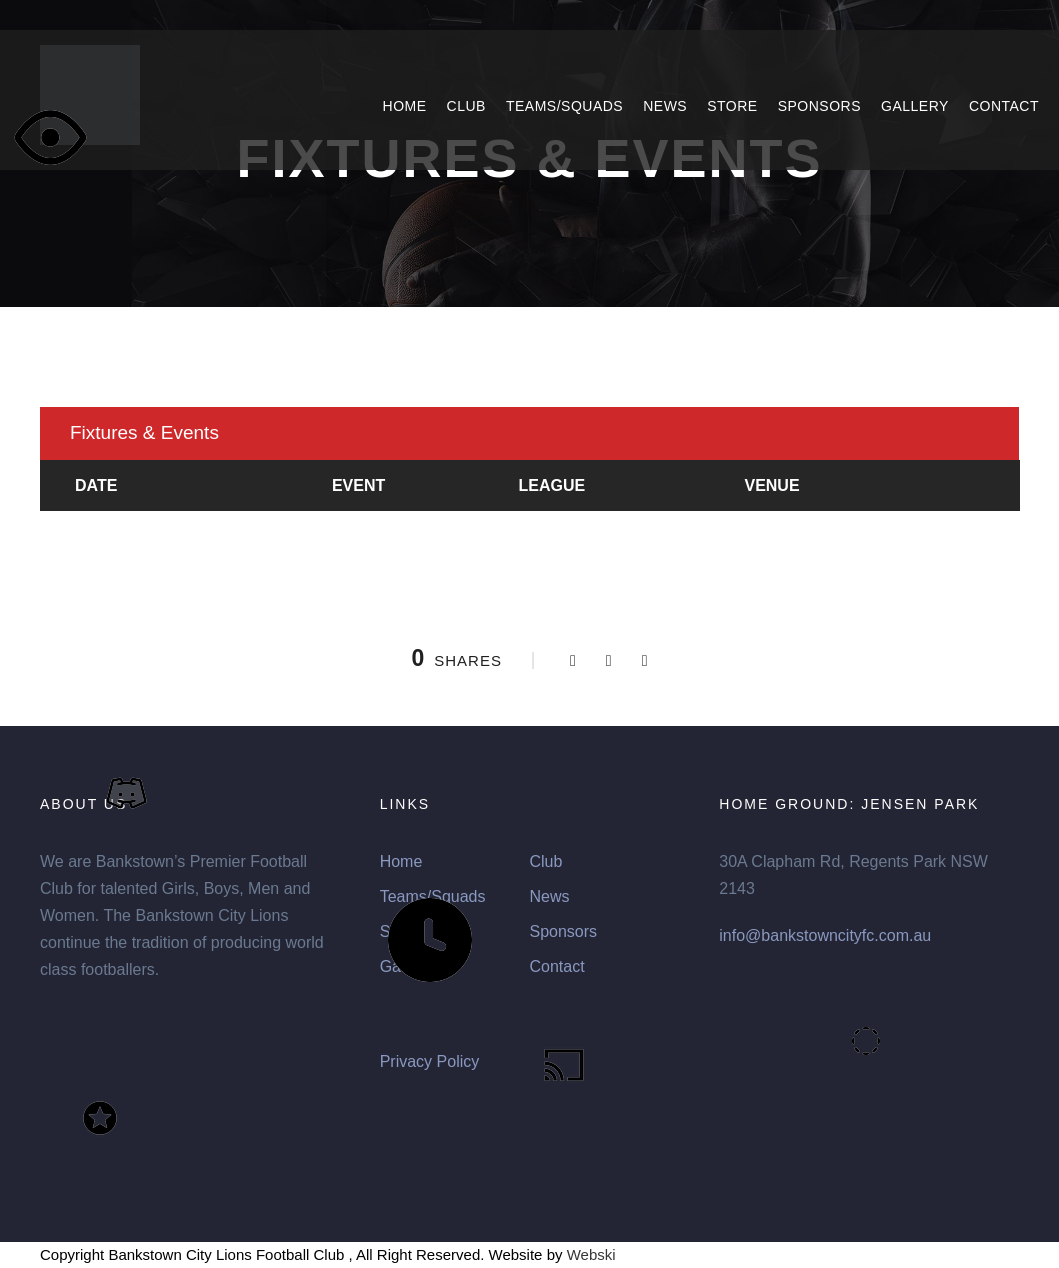  What do you see at coordinates (866, 1041) in the screenshot?
I see `create a new draft issue` at bounding box center [866, 1041].